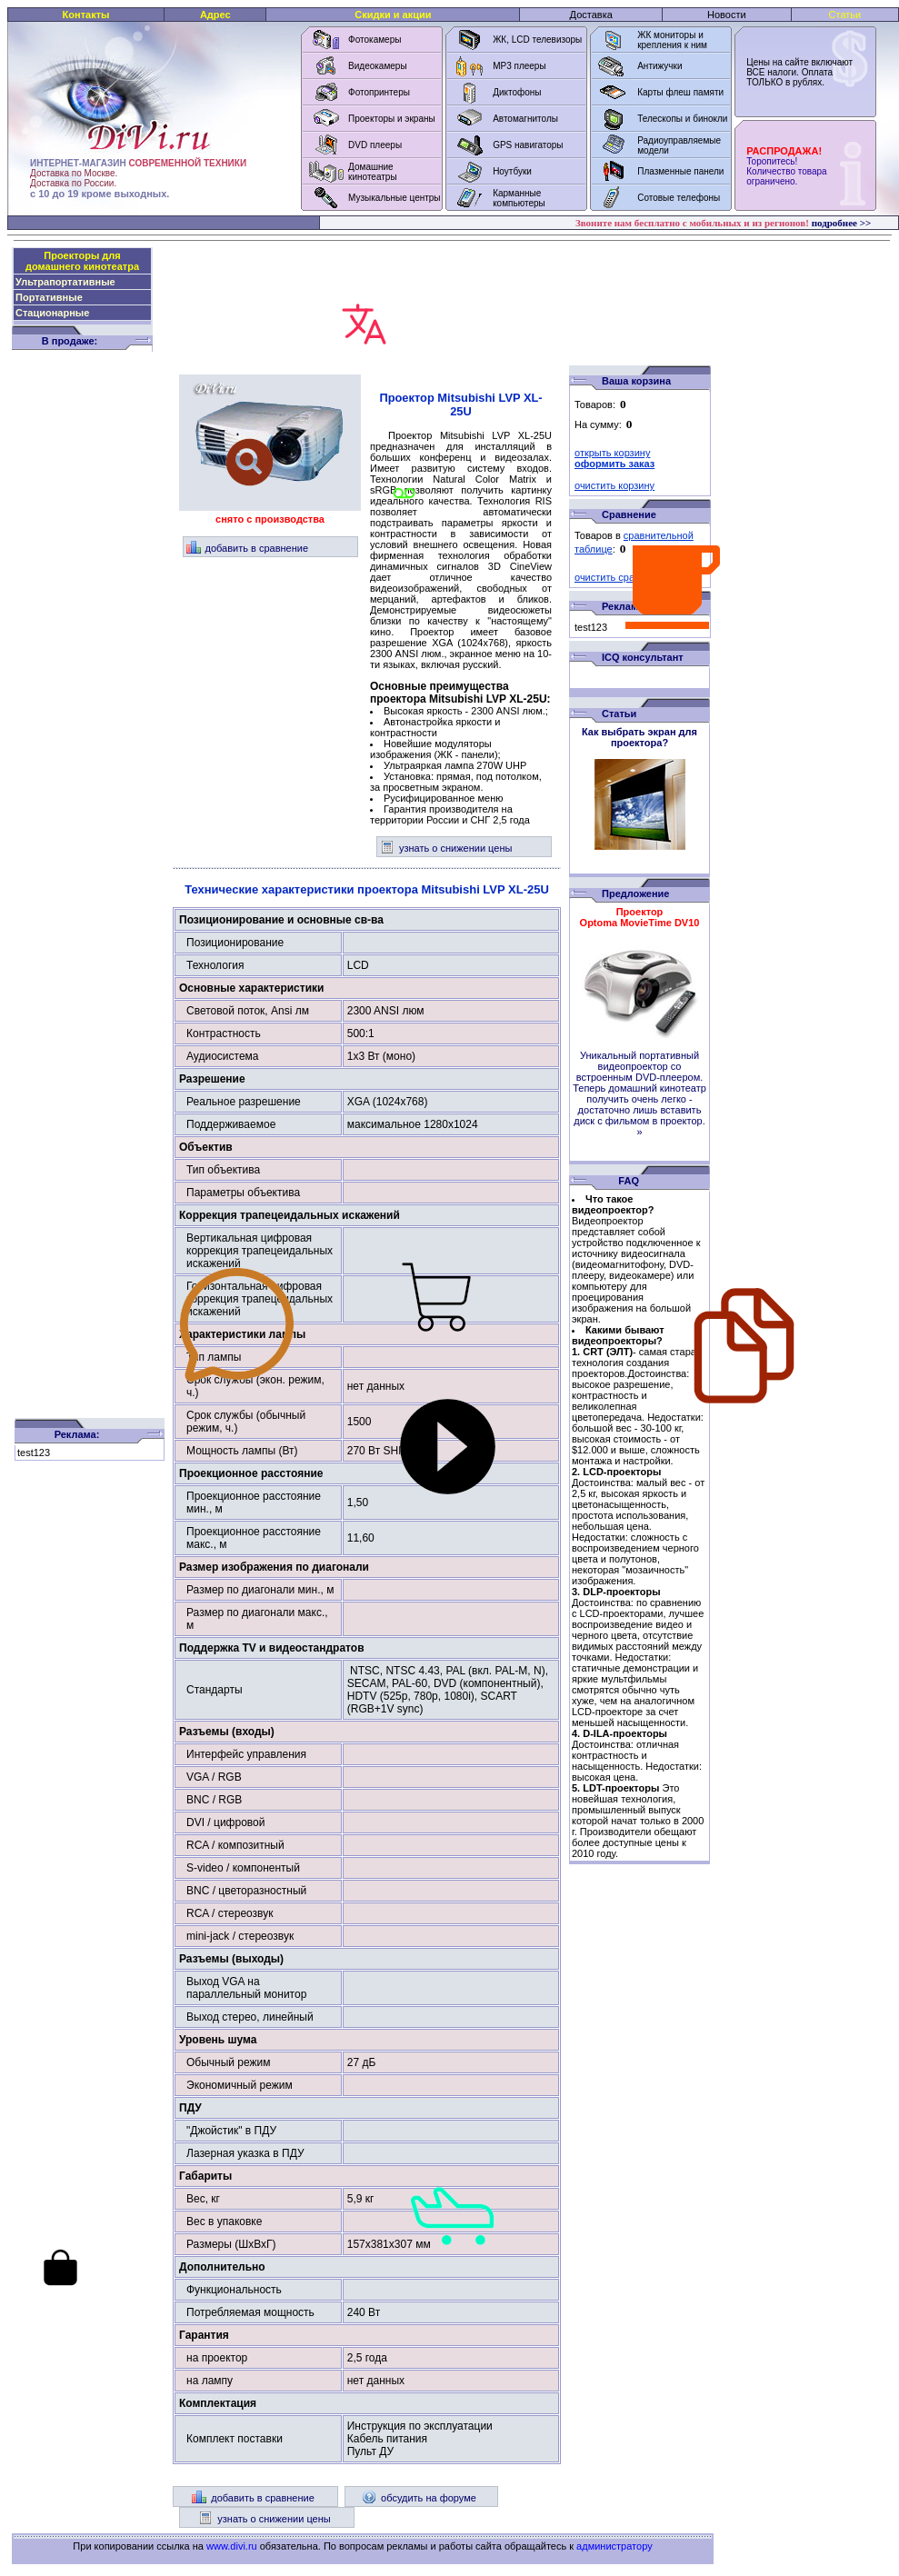  Describe the element at coordinates (744, 1345) in the screenshot. I see `view all documents` at that location.